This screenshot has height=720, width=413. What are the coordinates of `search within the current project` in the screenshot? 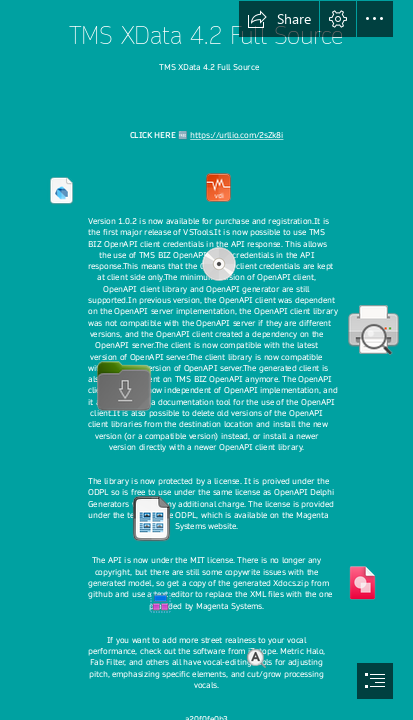 It's located at (256, 658).